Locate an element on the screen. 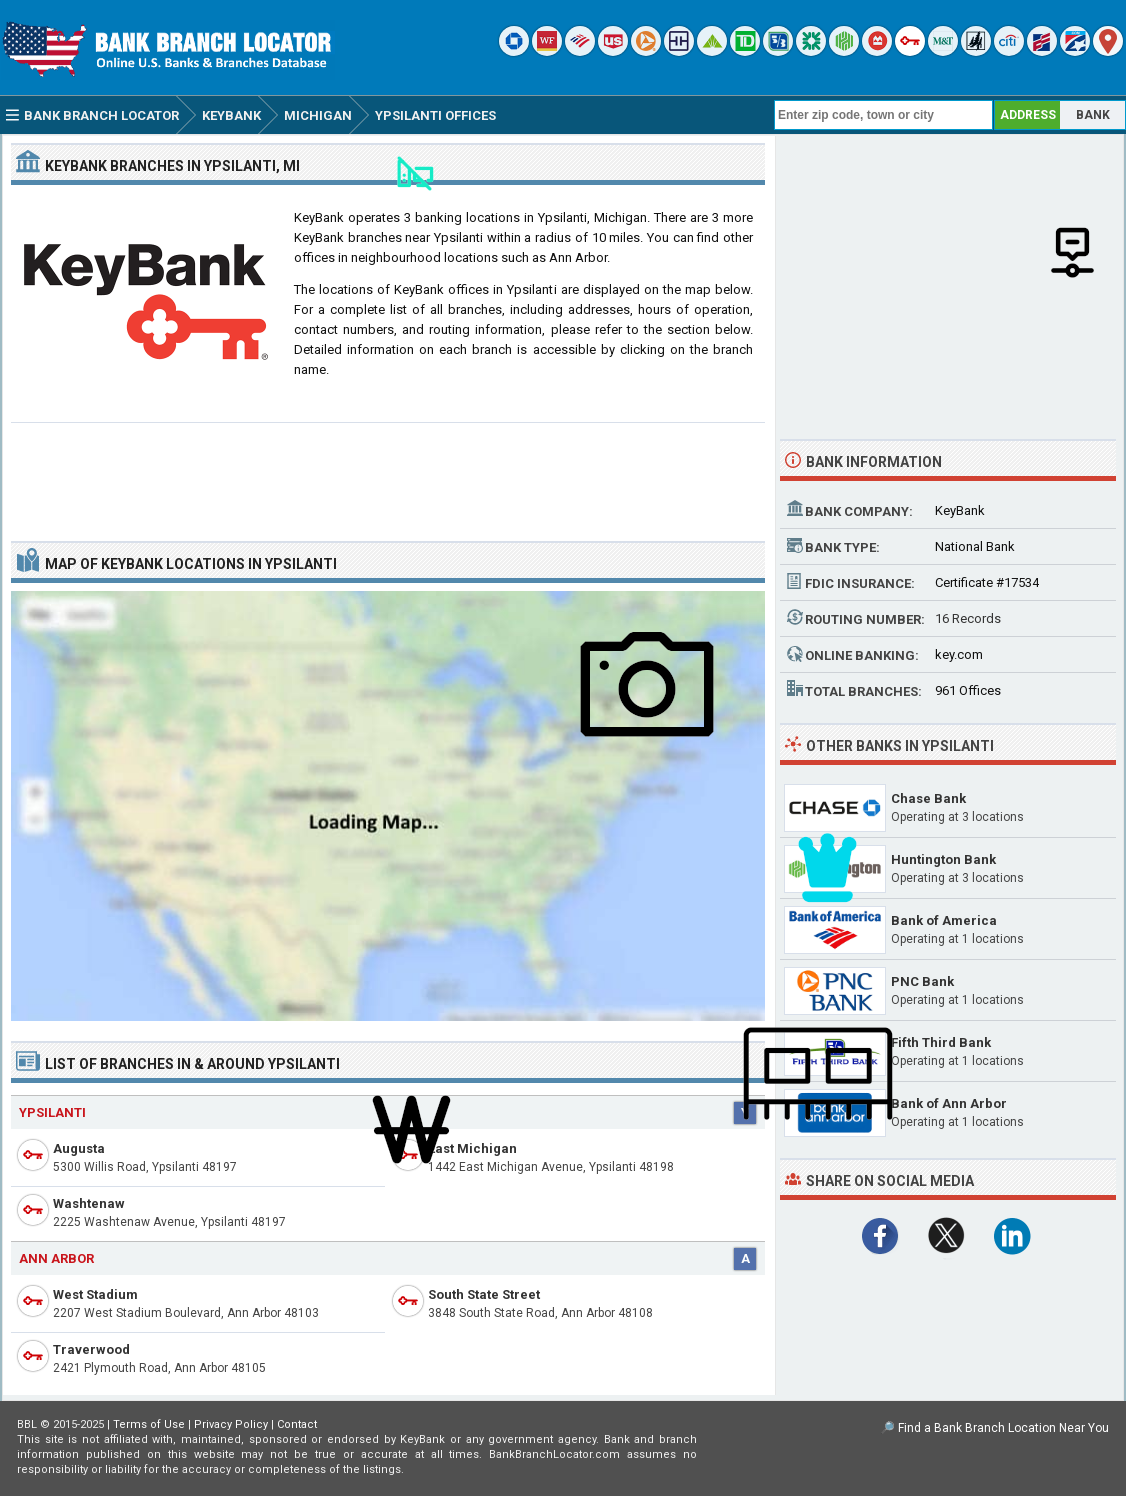  remove an event from the timeline is located at coordinates (1072, 251).